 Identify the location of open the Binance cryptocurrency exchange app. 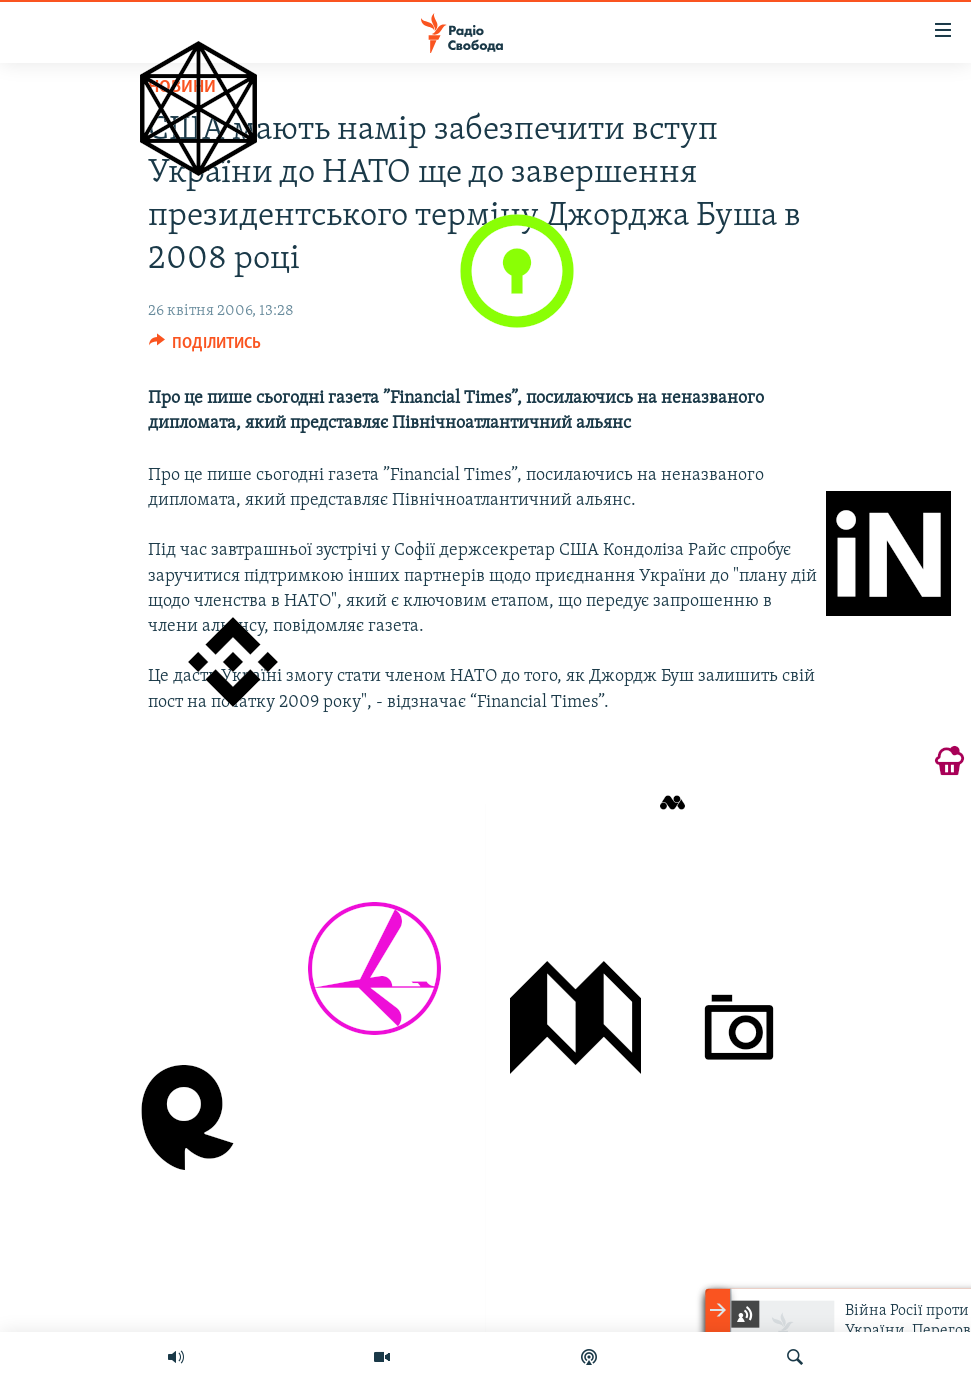
(233, 662).